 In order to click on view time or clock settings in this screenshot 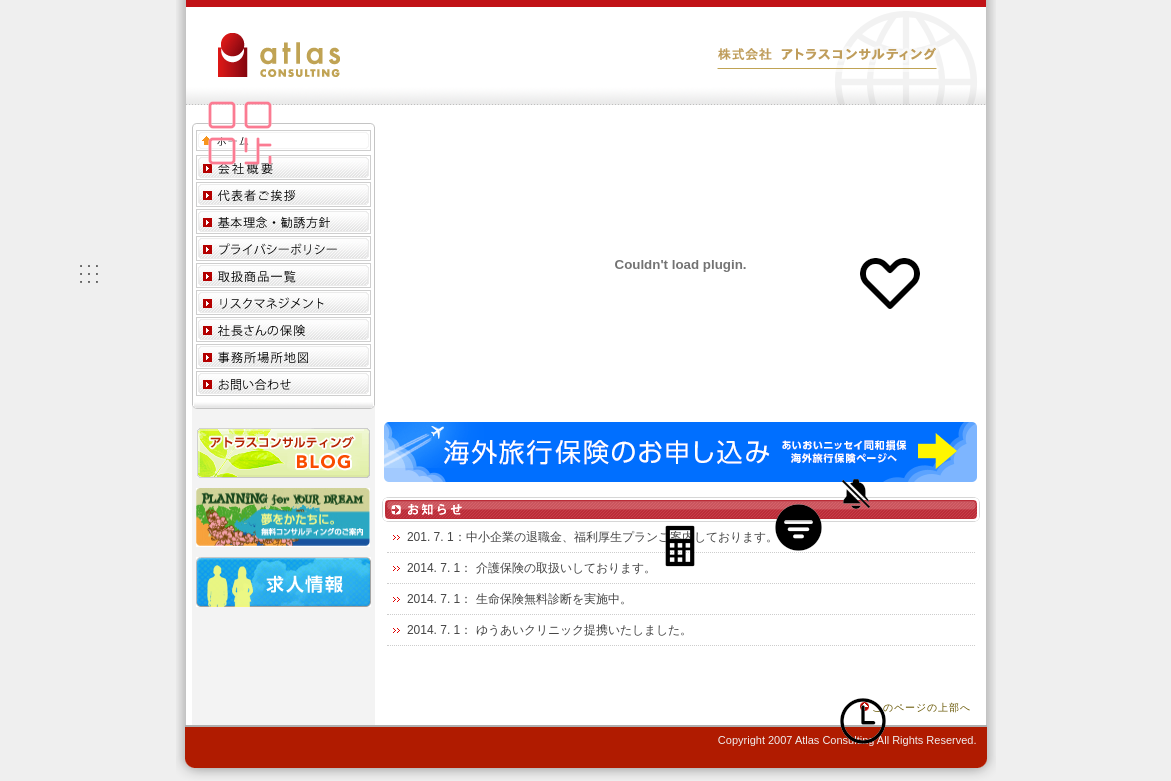, I will do `click(863, 721)`.